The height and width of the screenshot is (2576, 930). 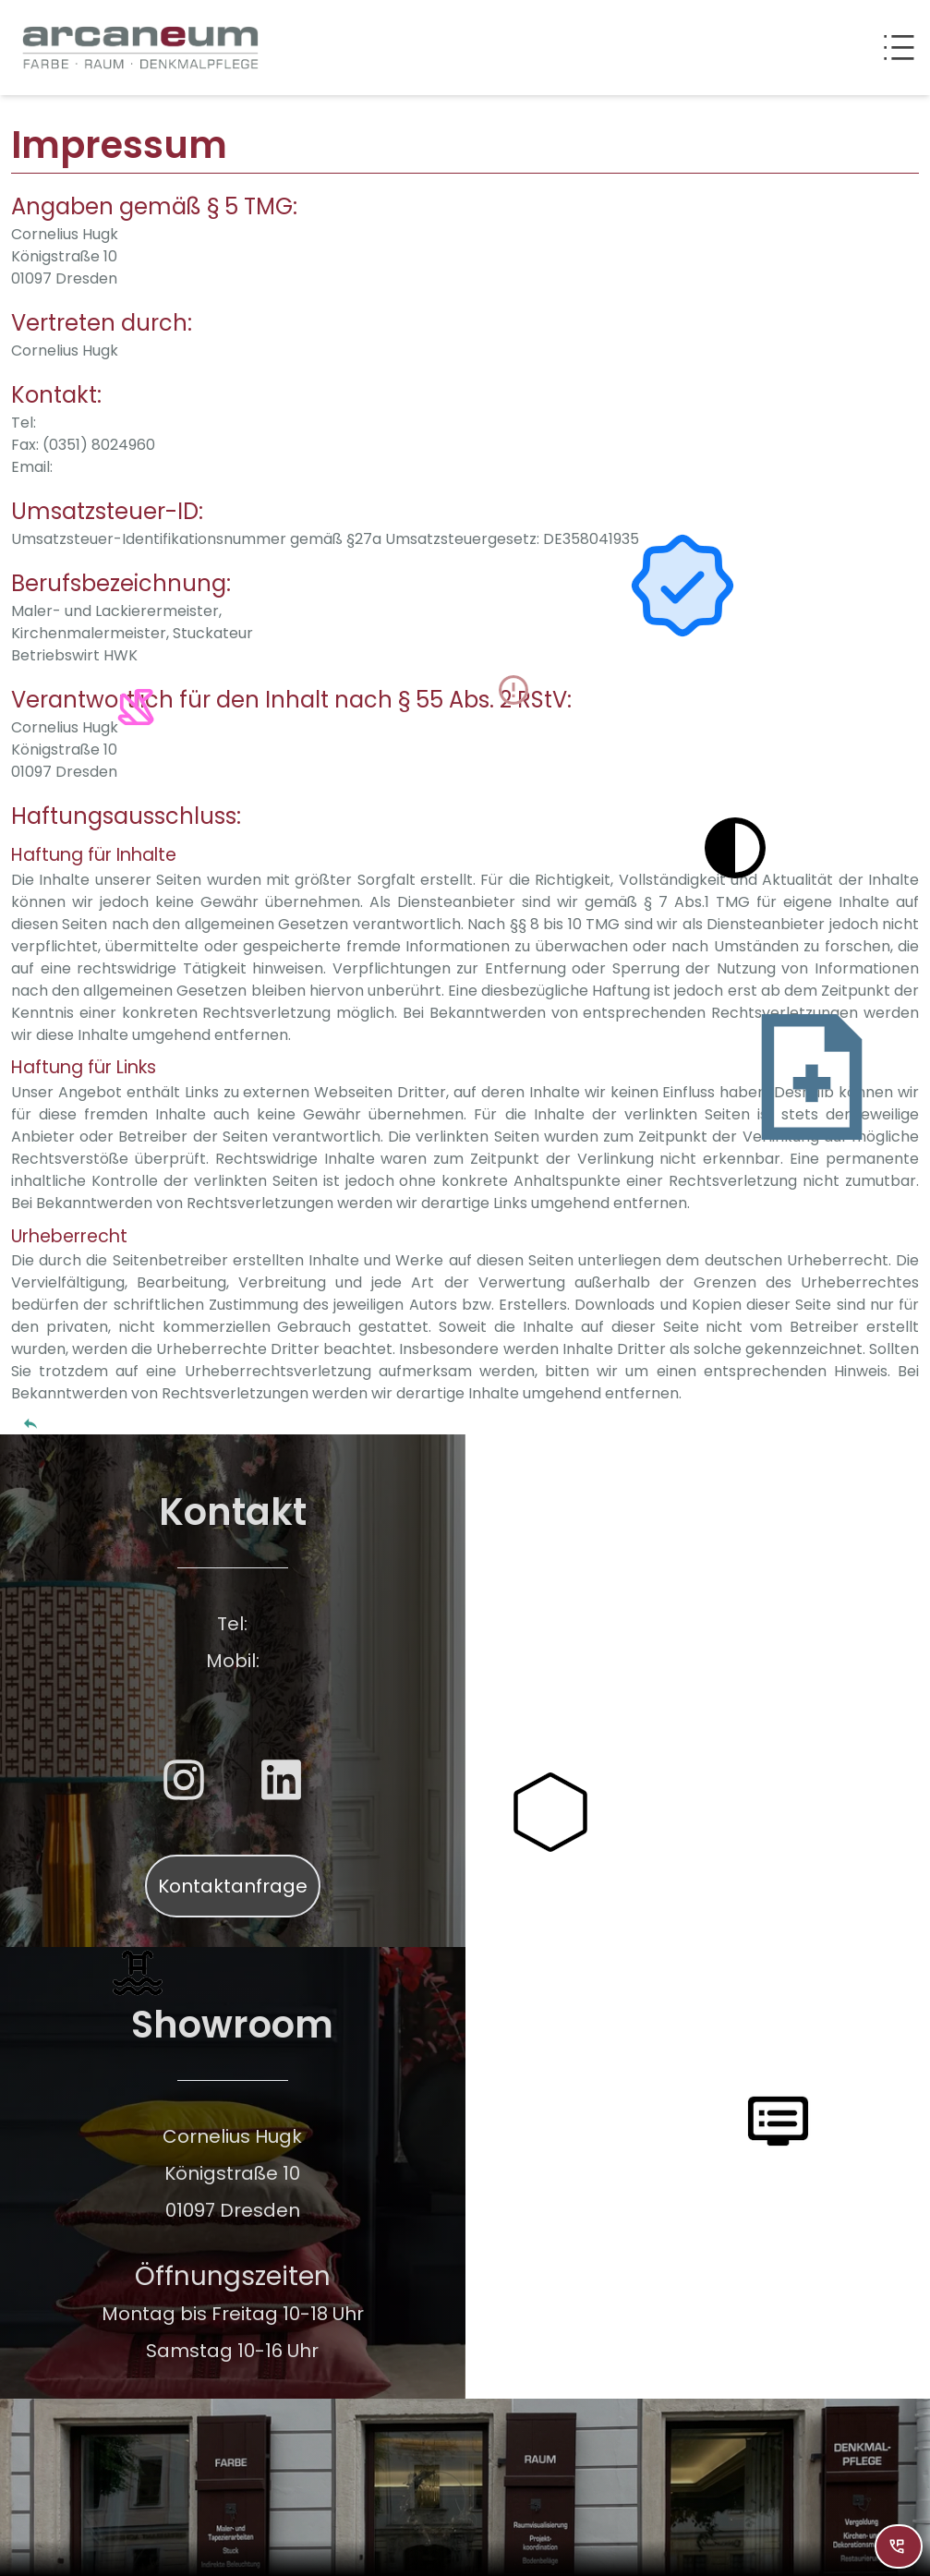 What do you see at coordinates (550, 1812) in the screenshot?
I see `indicates a hexagonal category or shape tool` at bounding box center [550, 1812].